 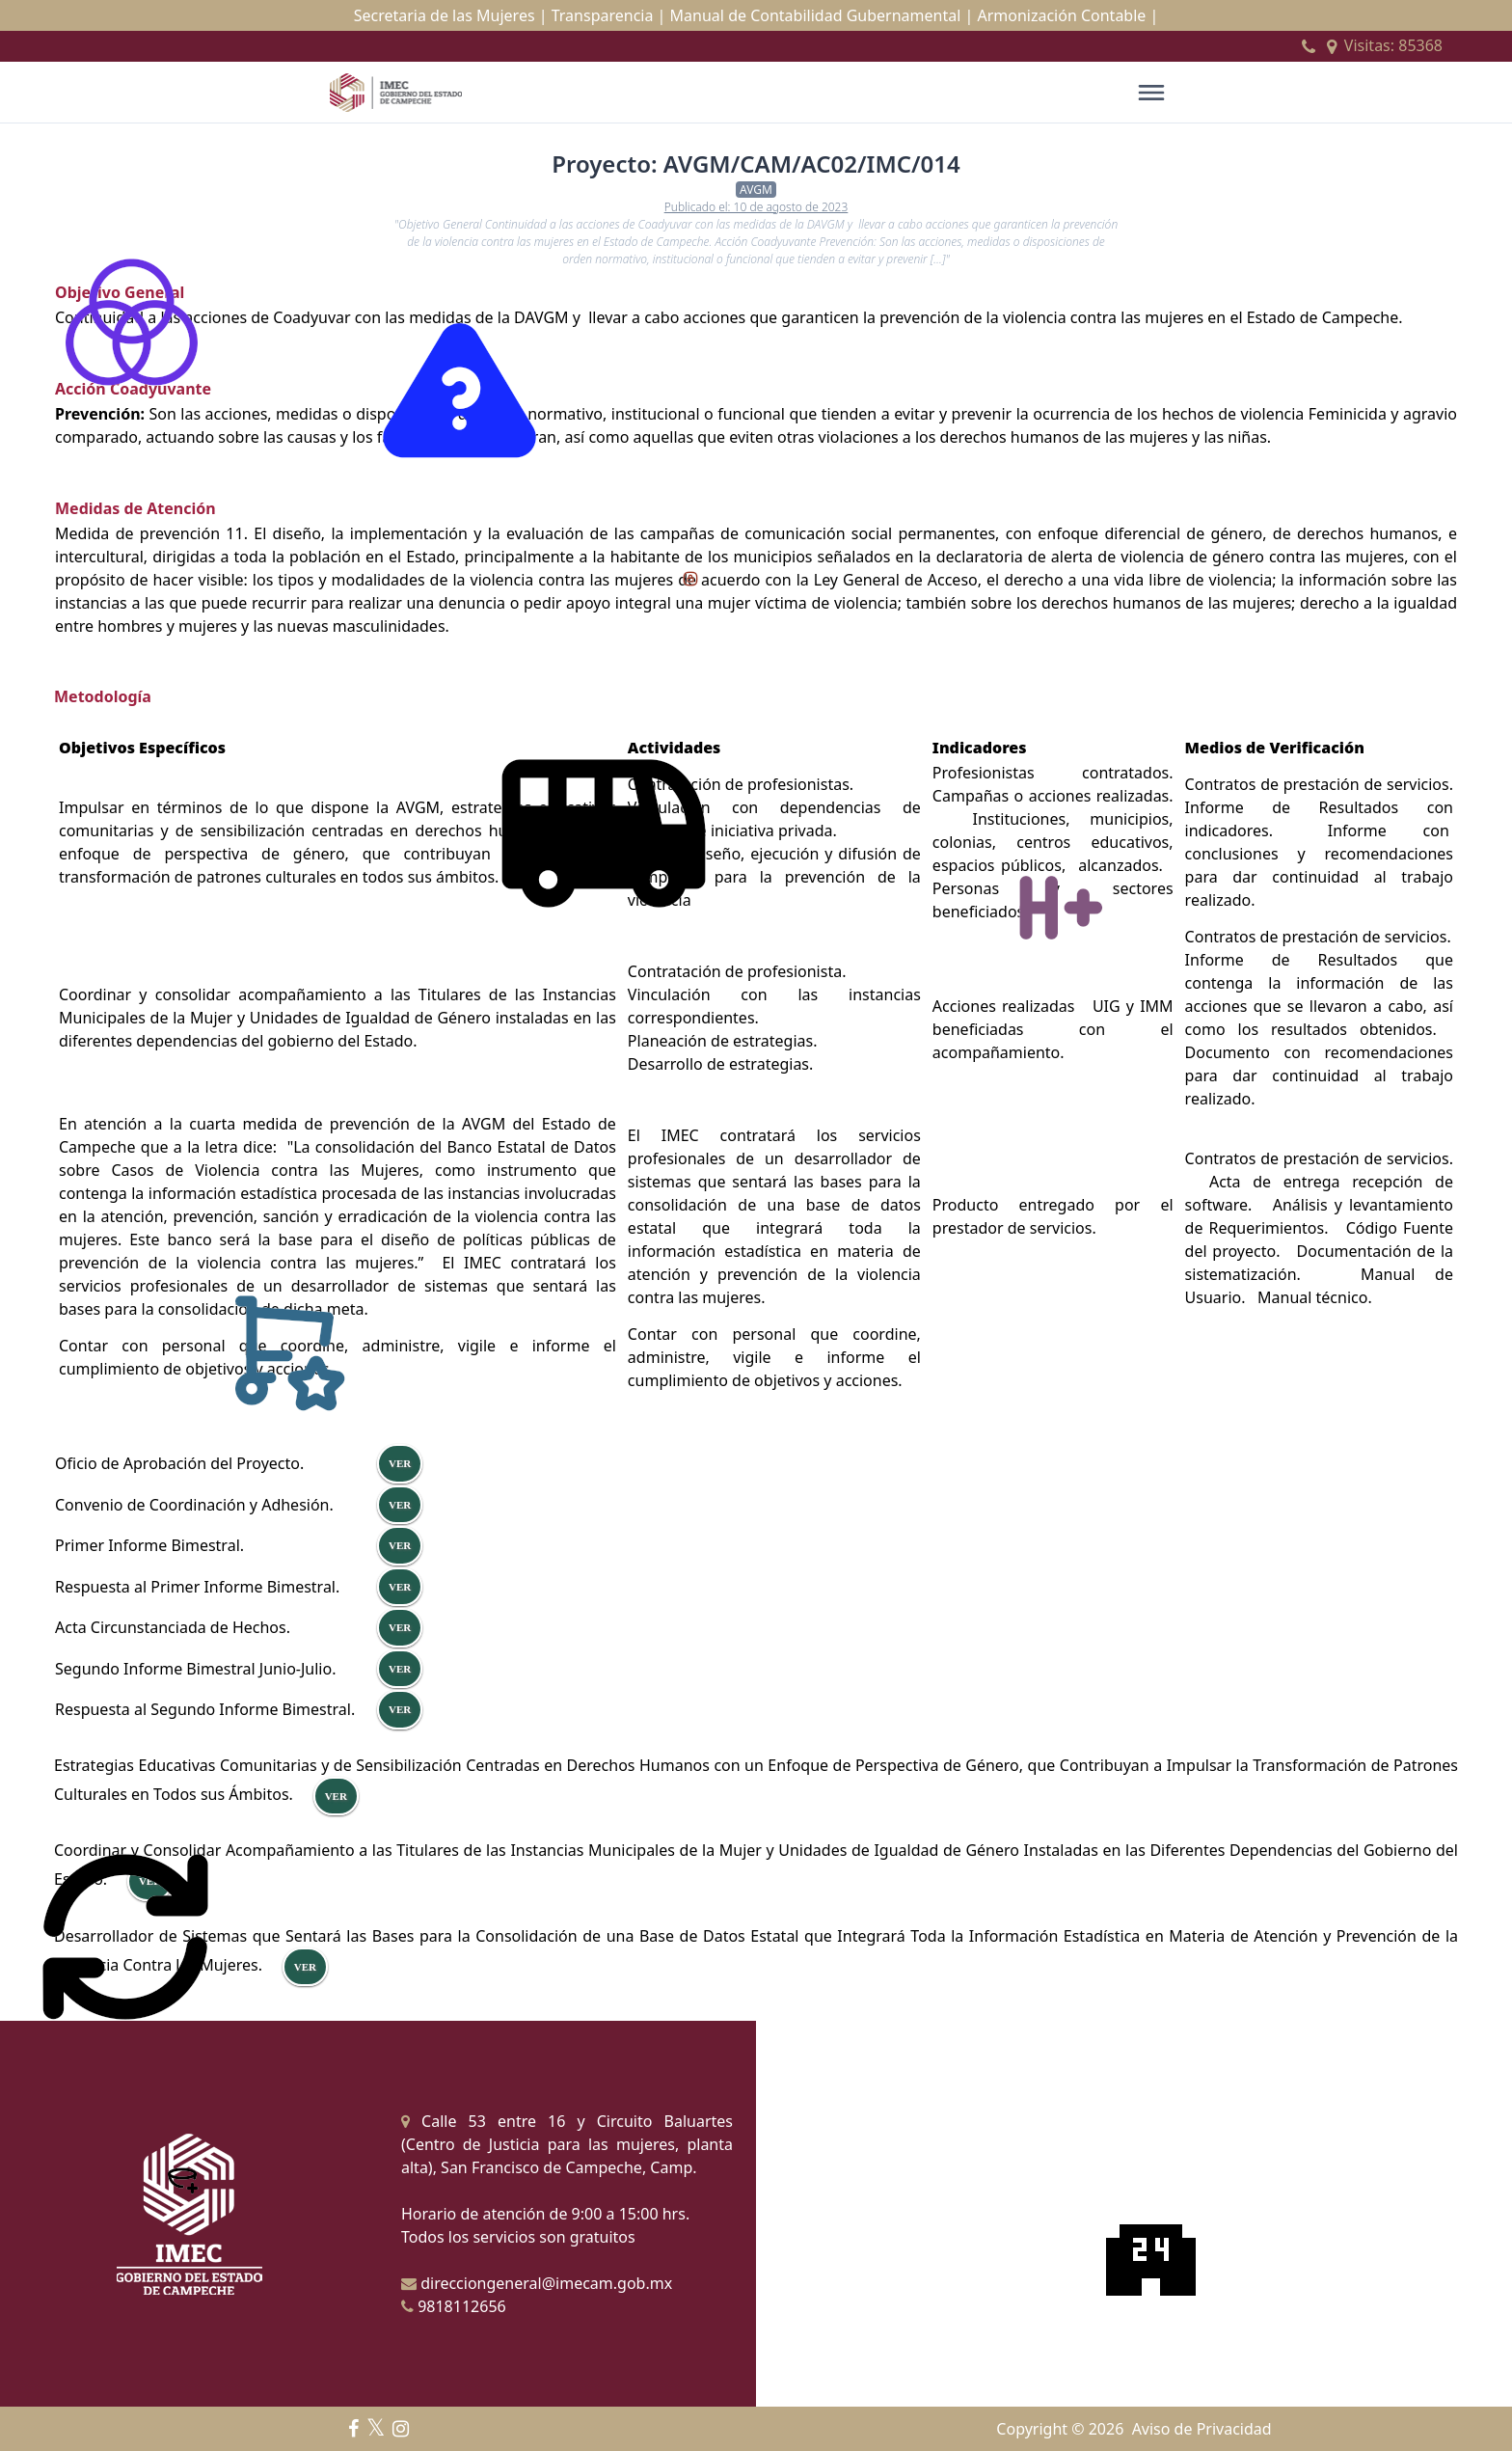 I want to click on find nearby convenience stores, so click(x=1150, y=2260).